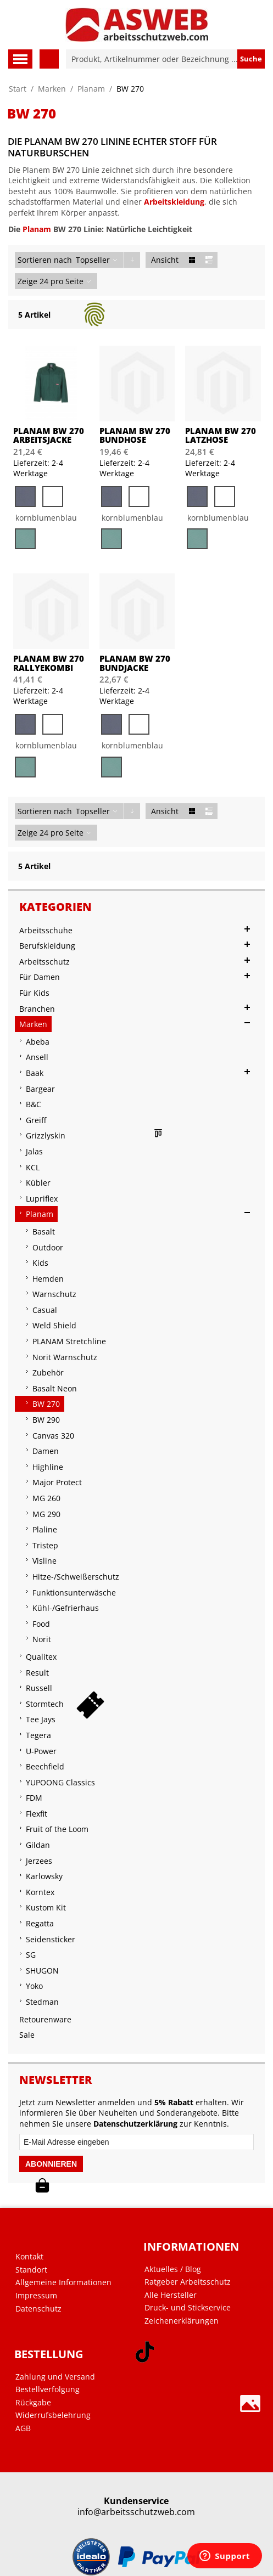 The height and width of the screenshot is (2576, 273). What do you see at coordinates (144, 2352) in the screenshot?
I see `open TikTok app` at bounding box center [144, 2352].